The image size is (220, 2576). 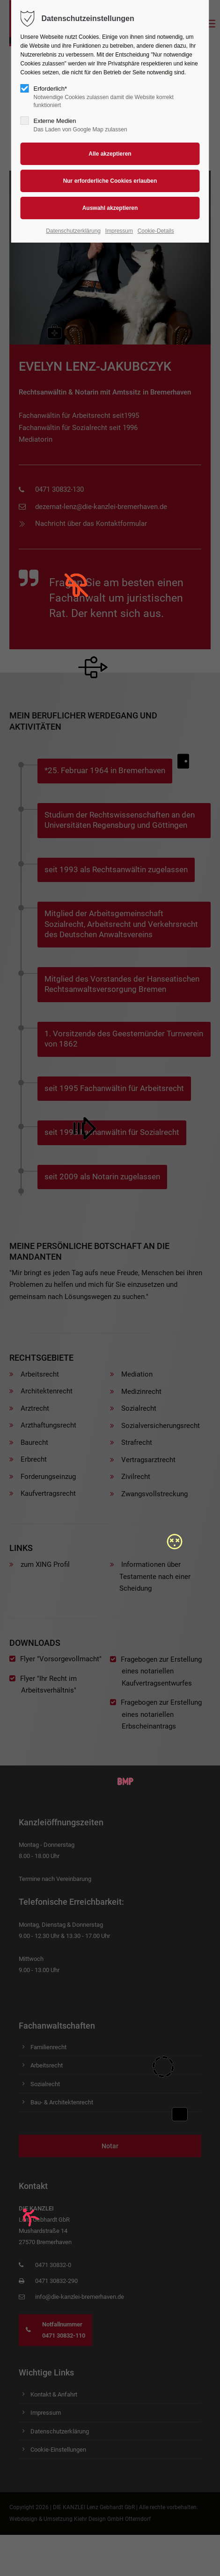 I want to click on connect a usb device, so click(x=93, y=667).